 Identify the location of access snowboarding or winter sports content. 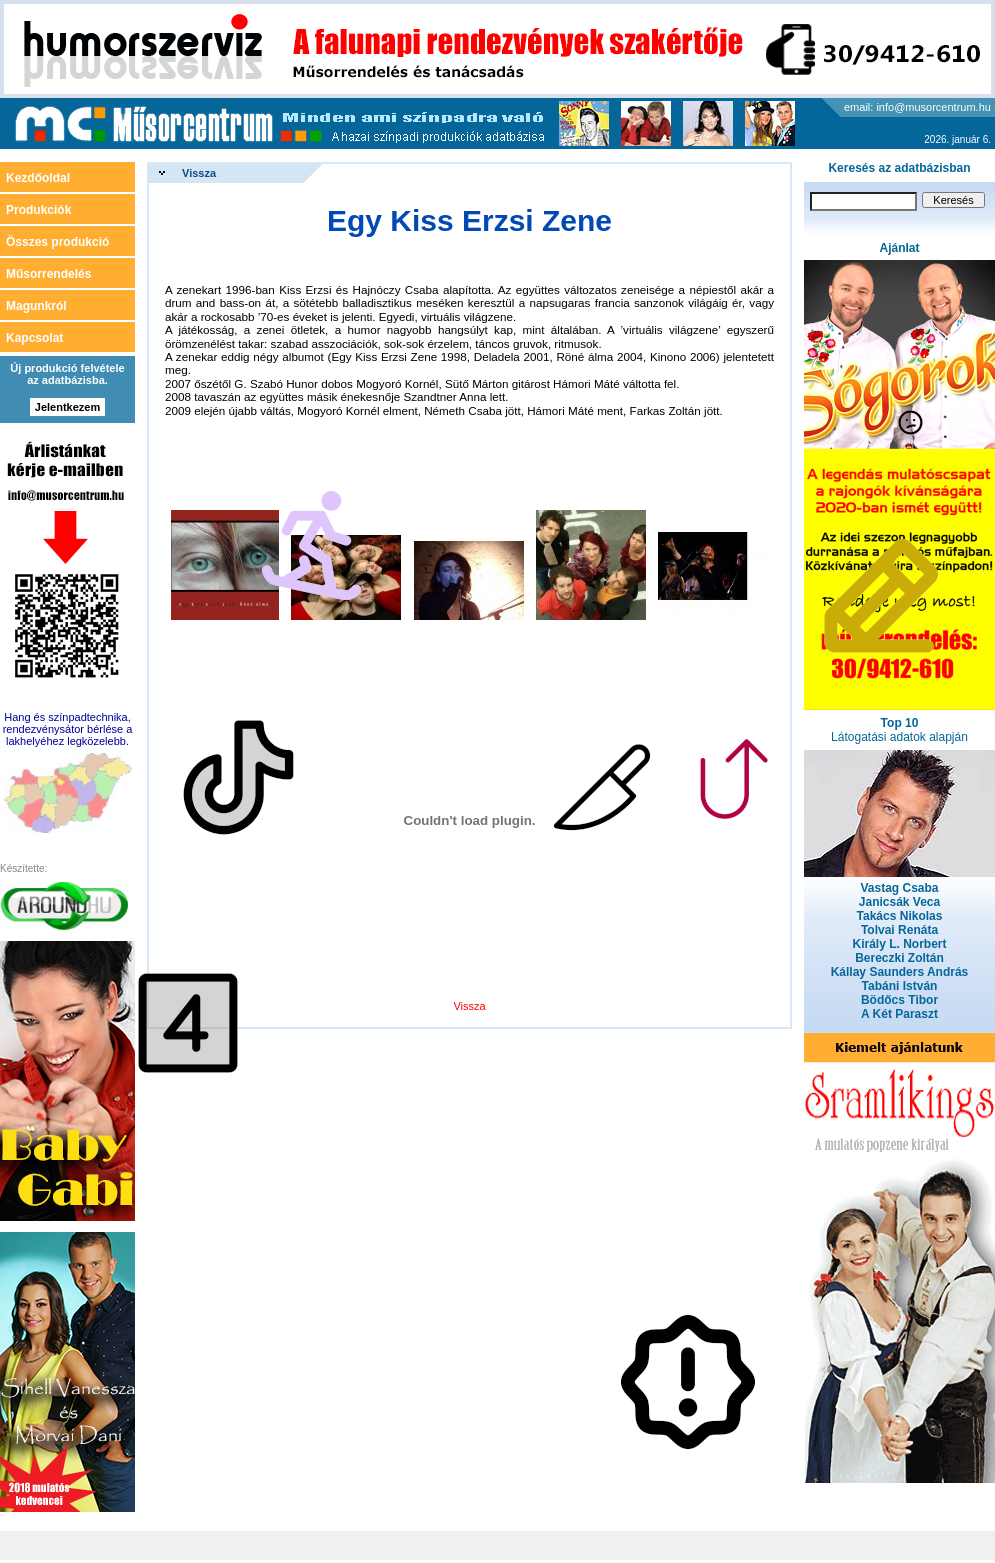
(311, 545).